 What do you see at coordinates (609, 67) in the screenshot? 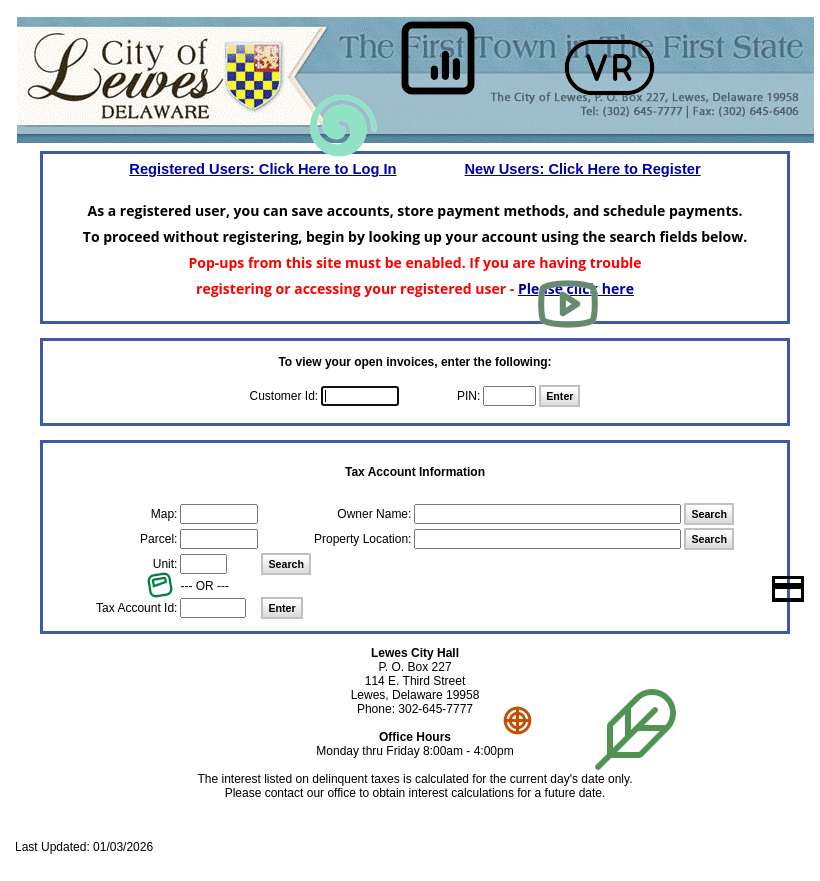
I see `access virtual reality mode or settings` at bounding box center [609, 67].